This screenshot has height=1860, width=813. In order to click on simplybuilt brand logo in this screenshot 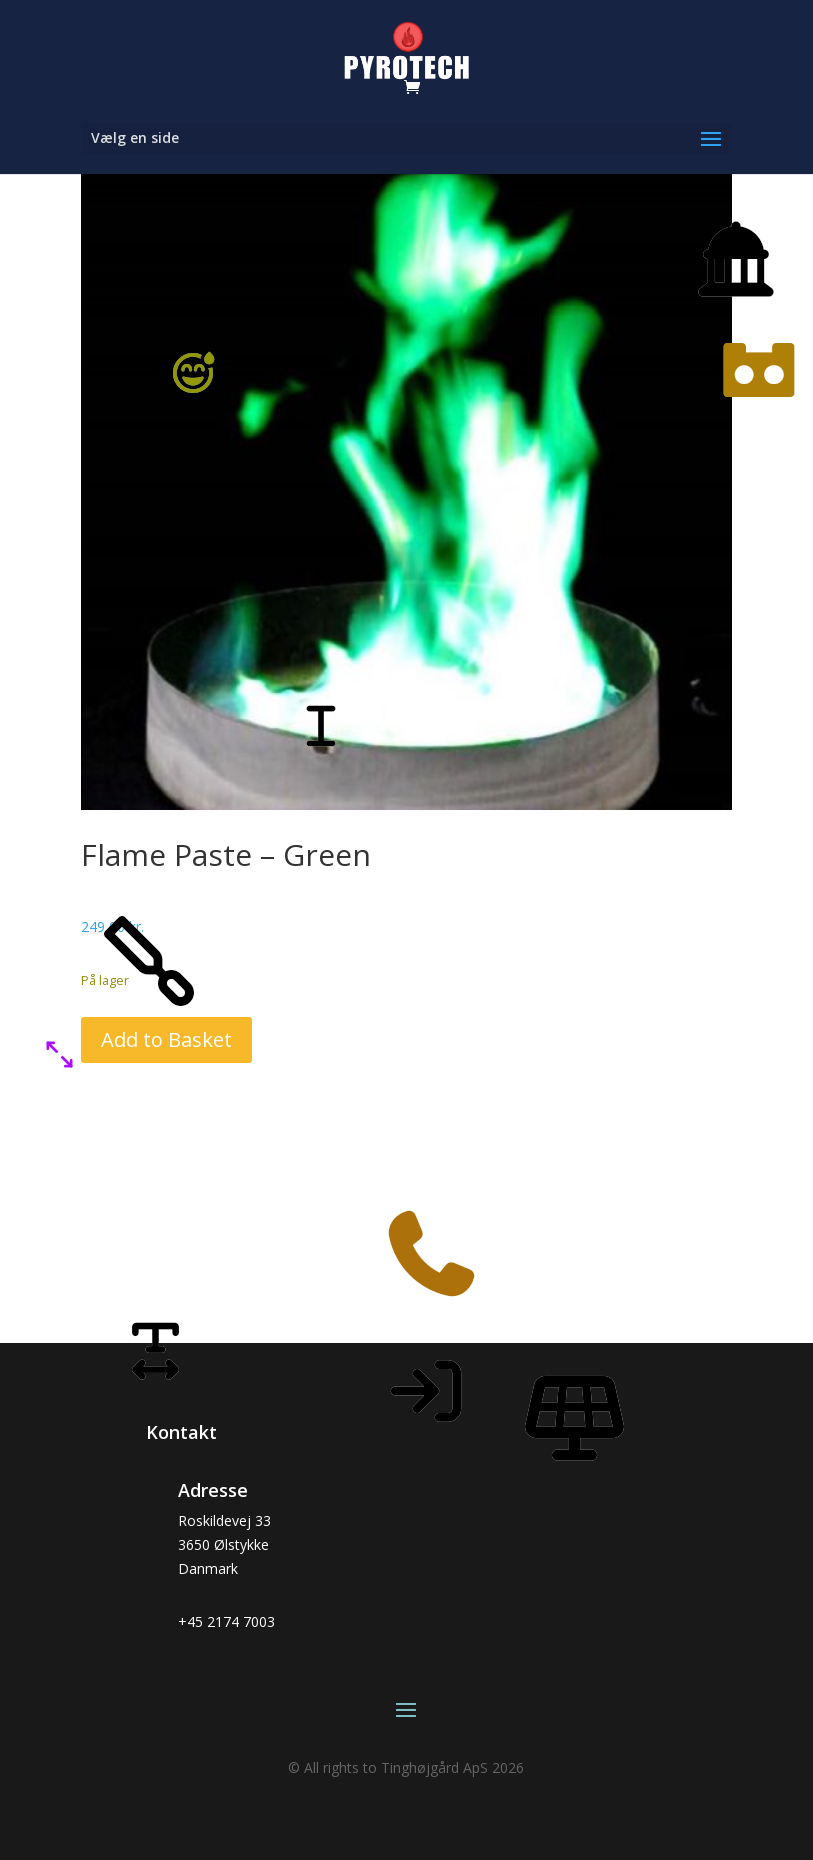, I will do `click(759, 370)`.